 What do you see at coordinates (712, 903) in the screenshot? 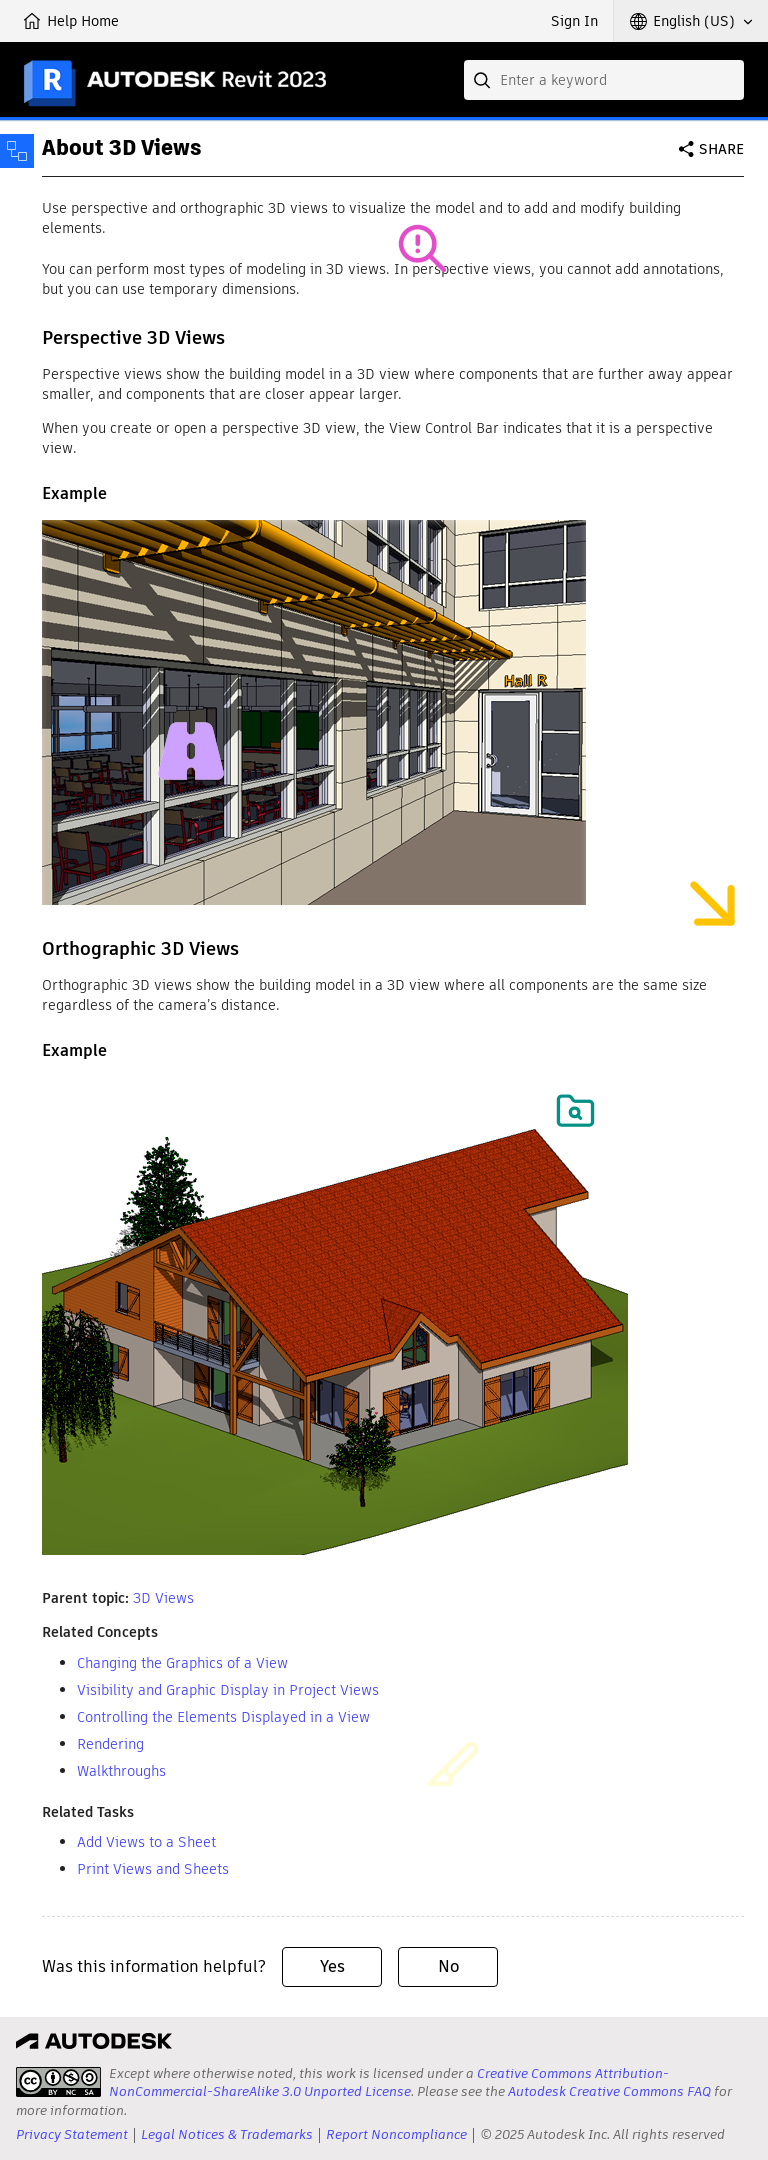
I see `navigate to the next item diagonally` at bounding box center [712, 903].